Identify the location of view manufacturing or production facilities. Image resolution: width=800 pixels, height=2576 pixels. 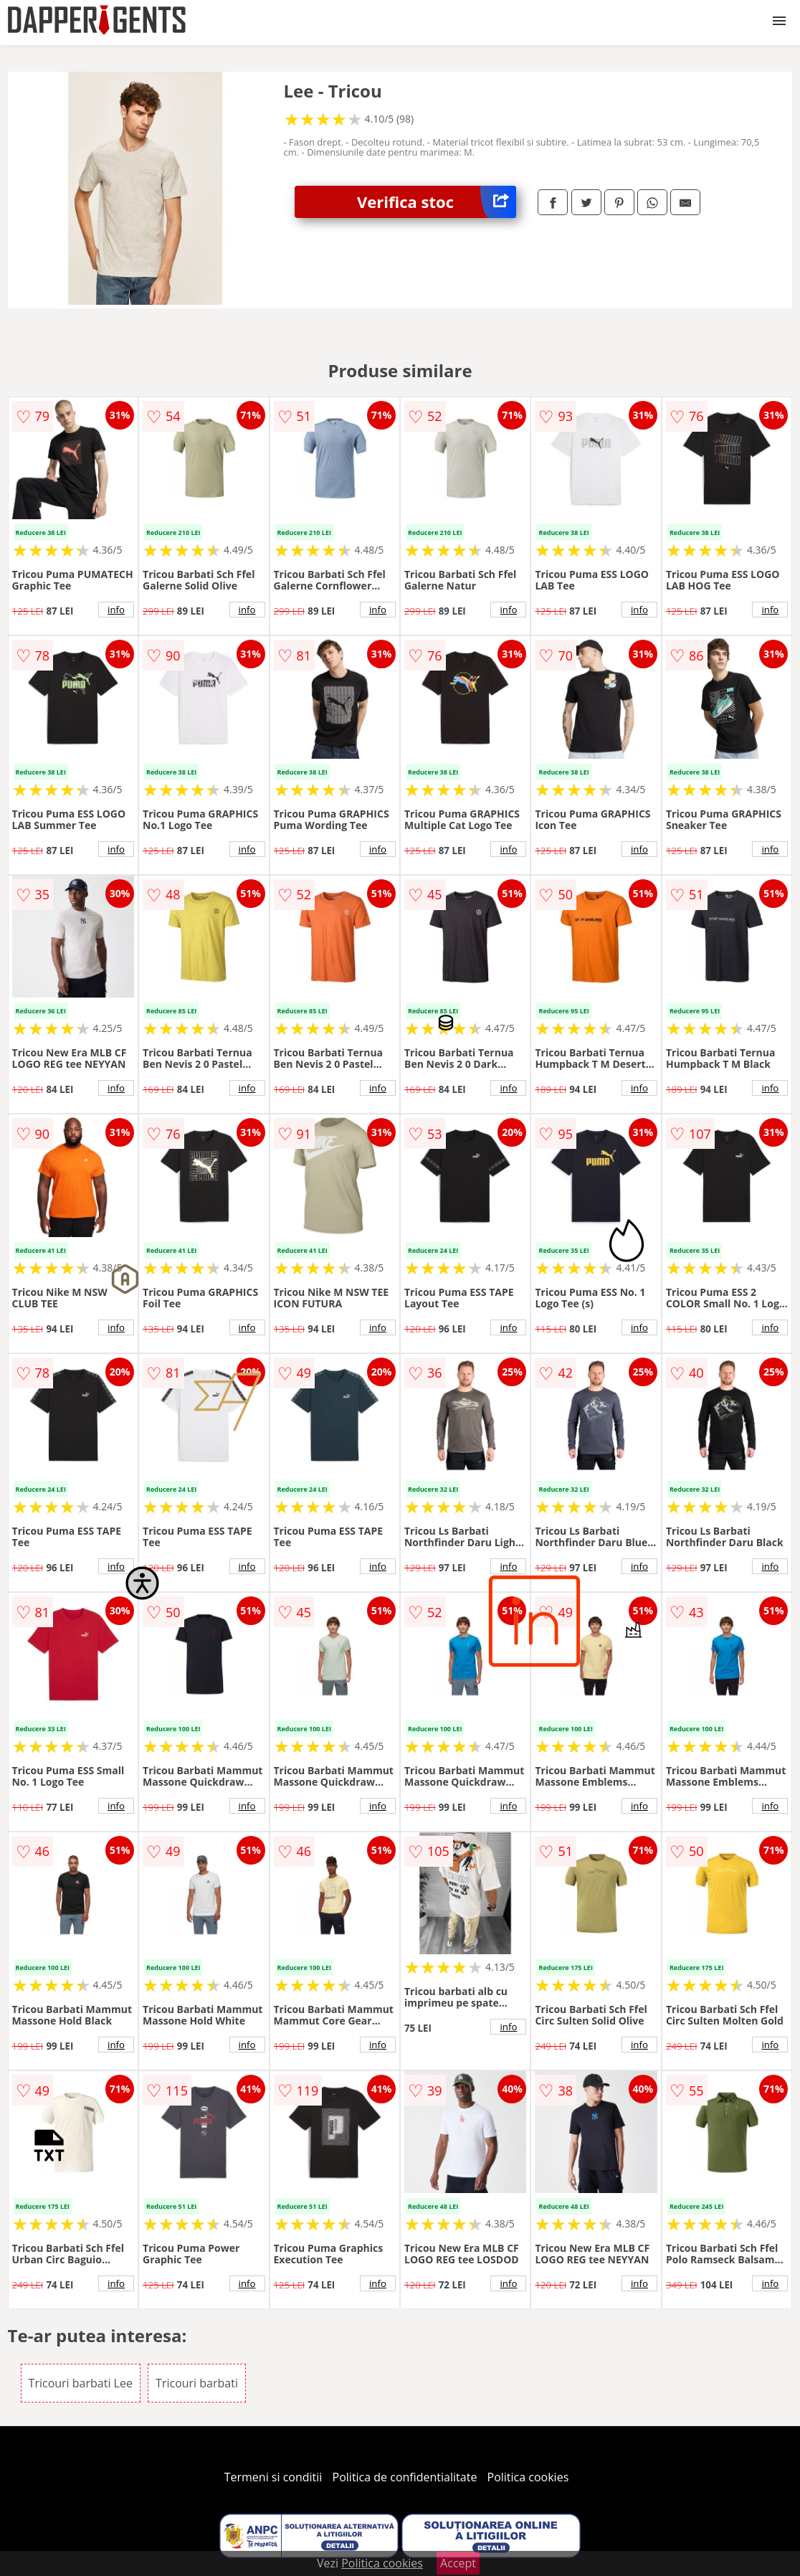
(633, 1630).